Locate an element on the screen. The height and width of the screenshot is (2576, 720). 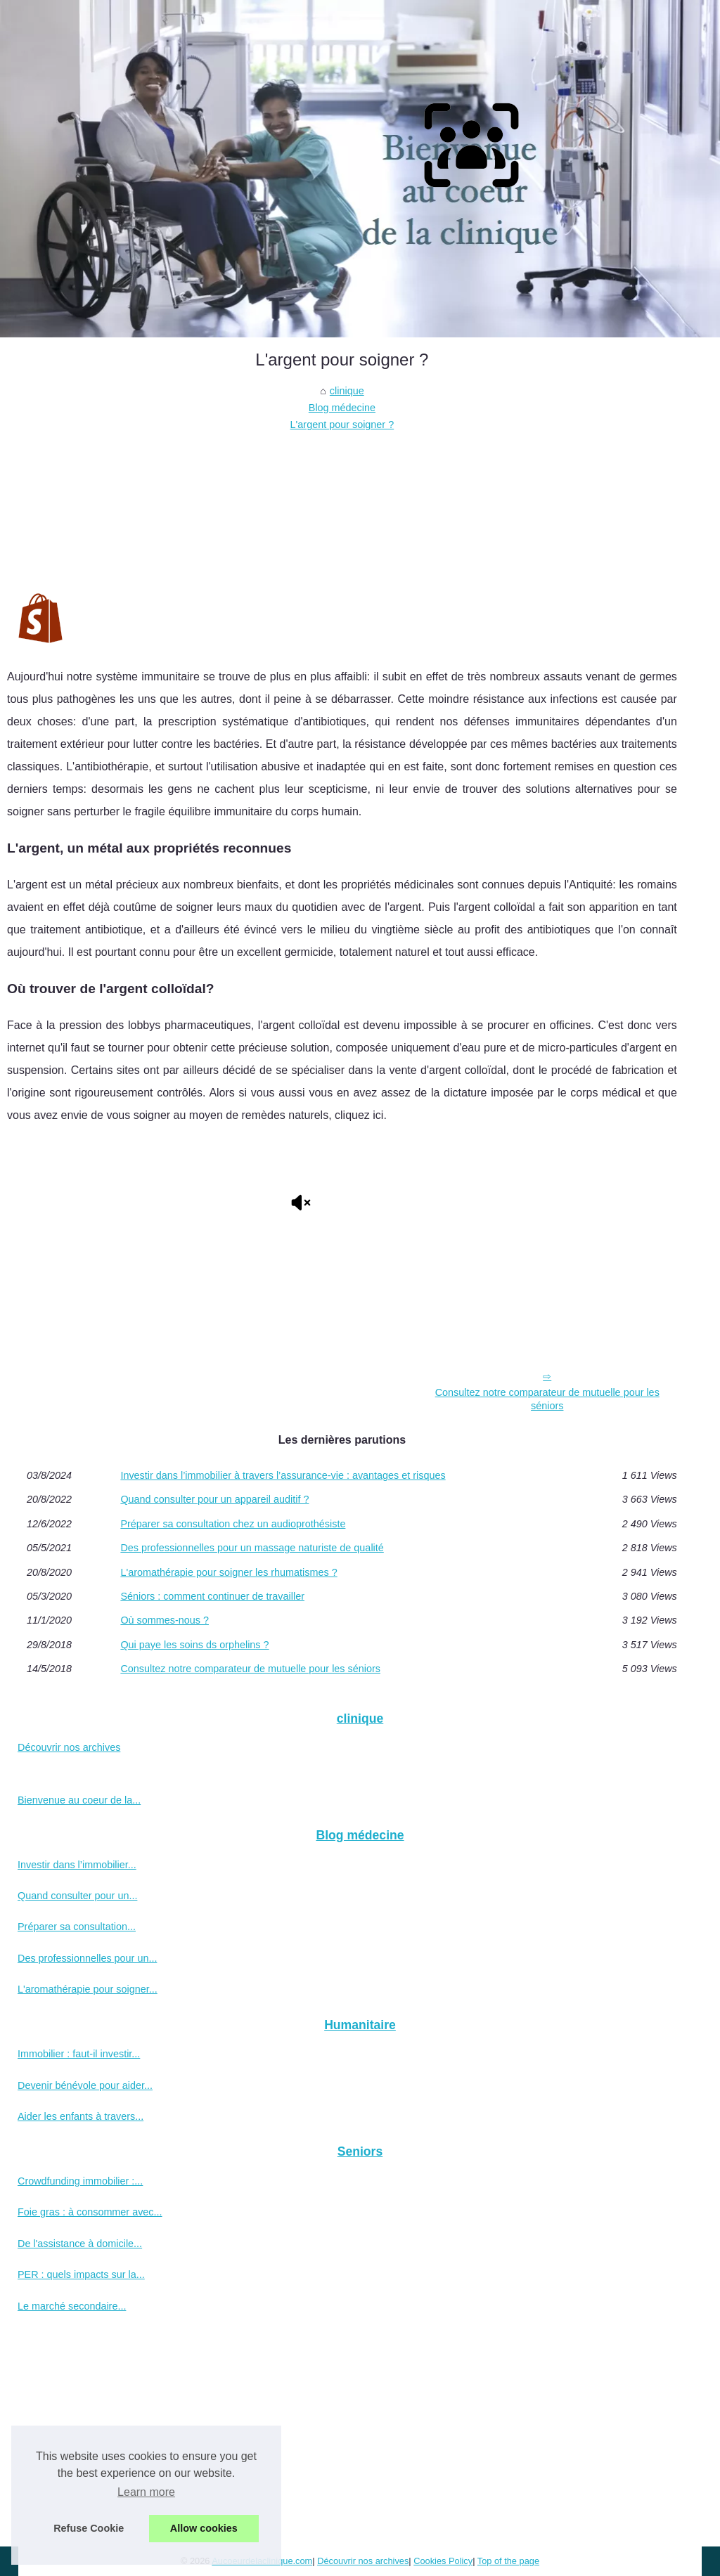
mute audio is located at coordinates (302, 1203).